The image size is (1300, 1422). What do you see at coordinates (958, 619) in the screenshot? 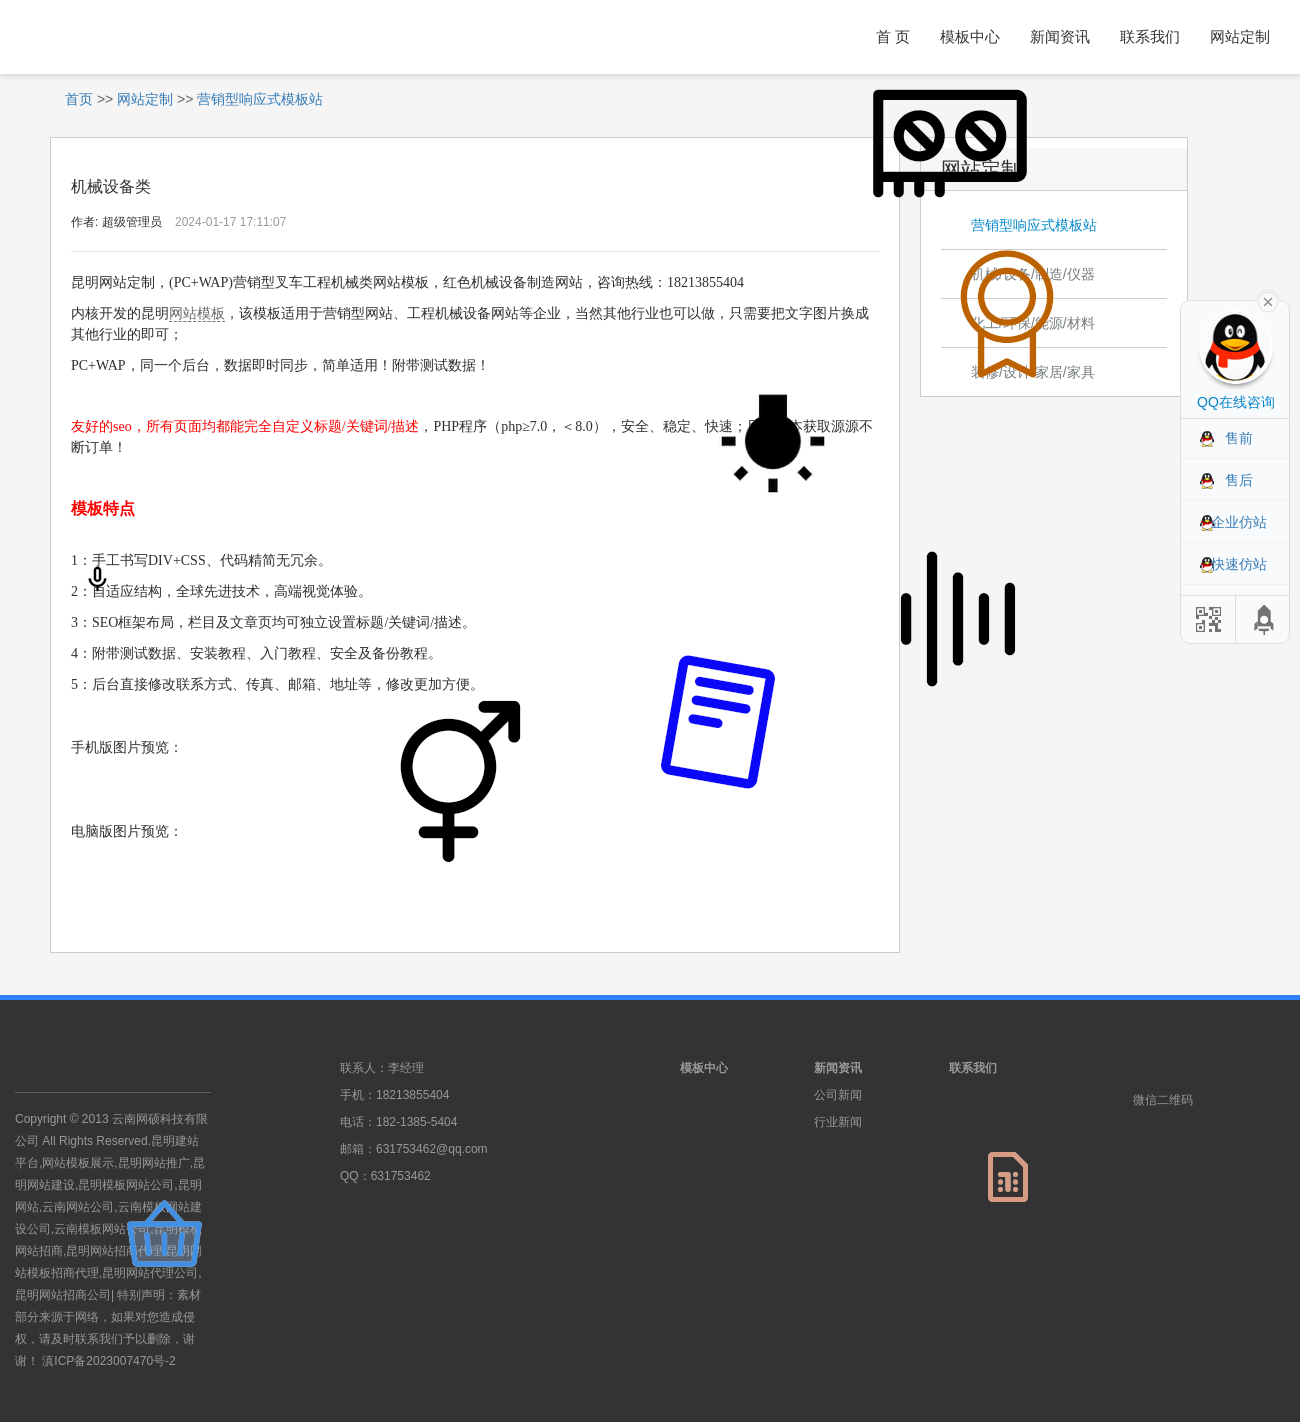
I see `audio waveform or sound visualization` at bounding box center [958, 619].